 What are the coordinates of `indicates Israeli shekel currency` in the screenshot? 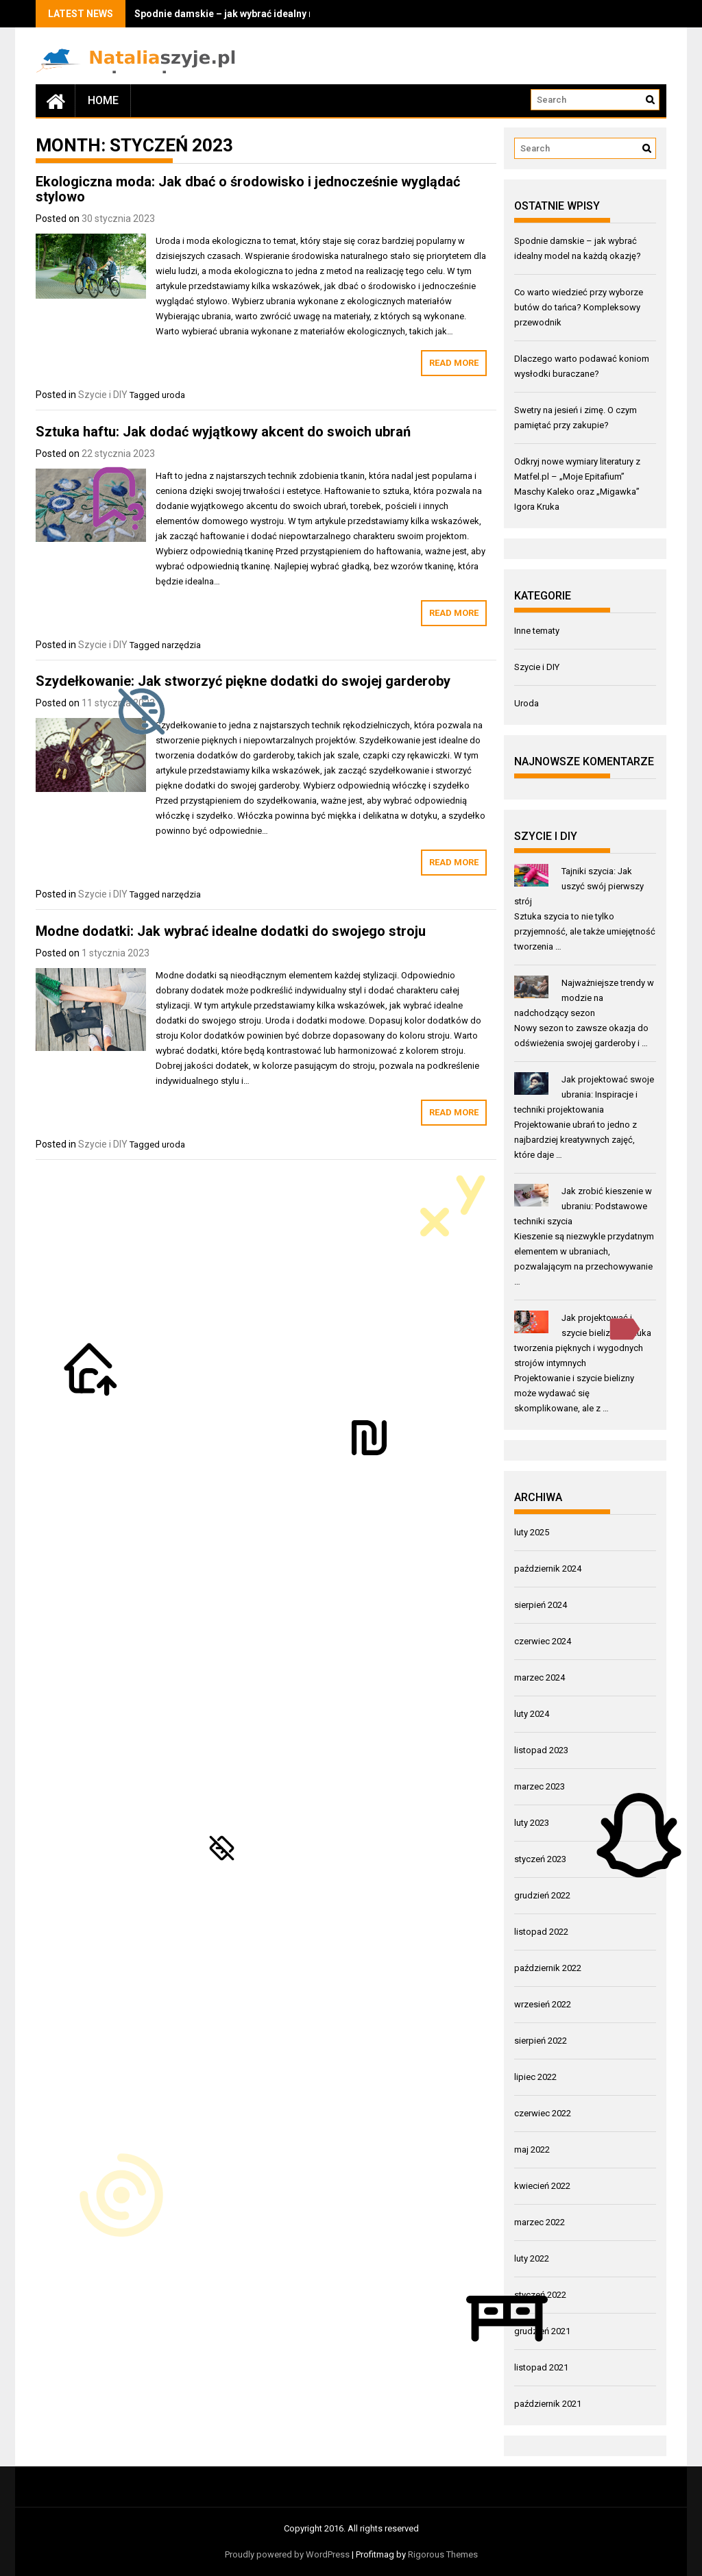 It's located at (369, 1437).